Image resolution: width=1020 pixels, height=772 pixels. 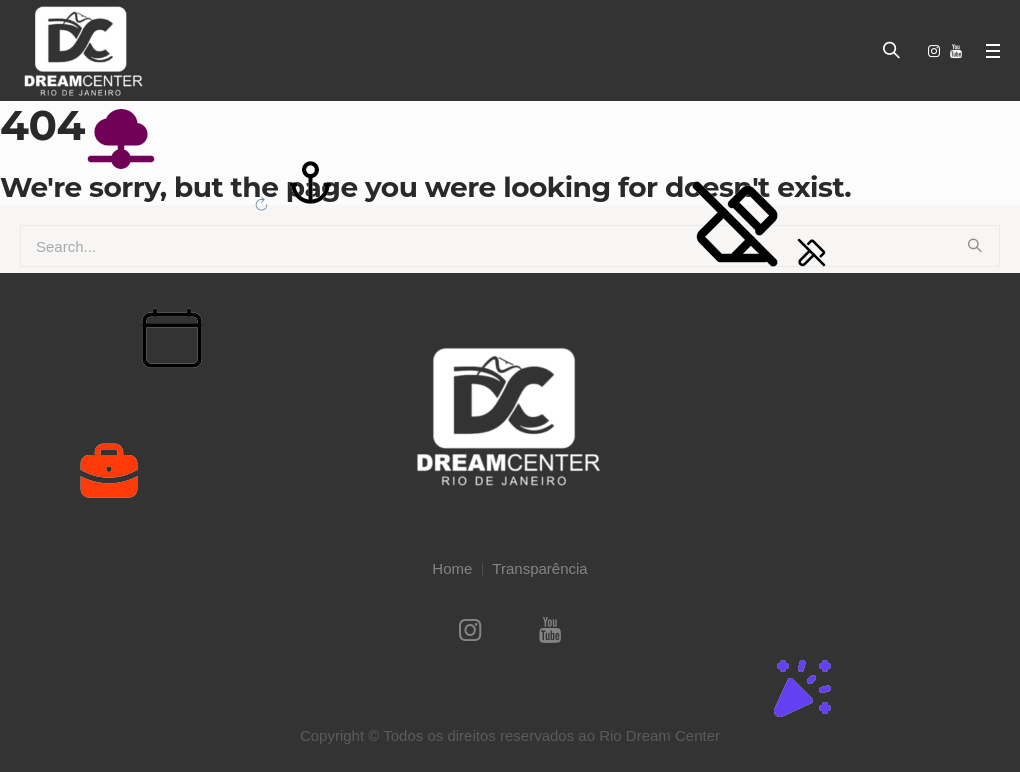 I want to click on access work or business documents, so click(x=109, y=472).